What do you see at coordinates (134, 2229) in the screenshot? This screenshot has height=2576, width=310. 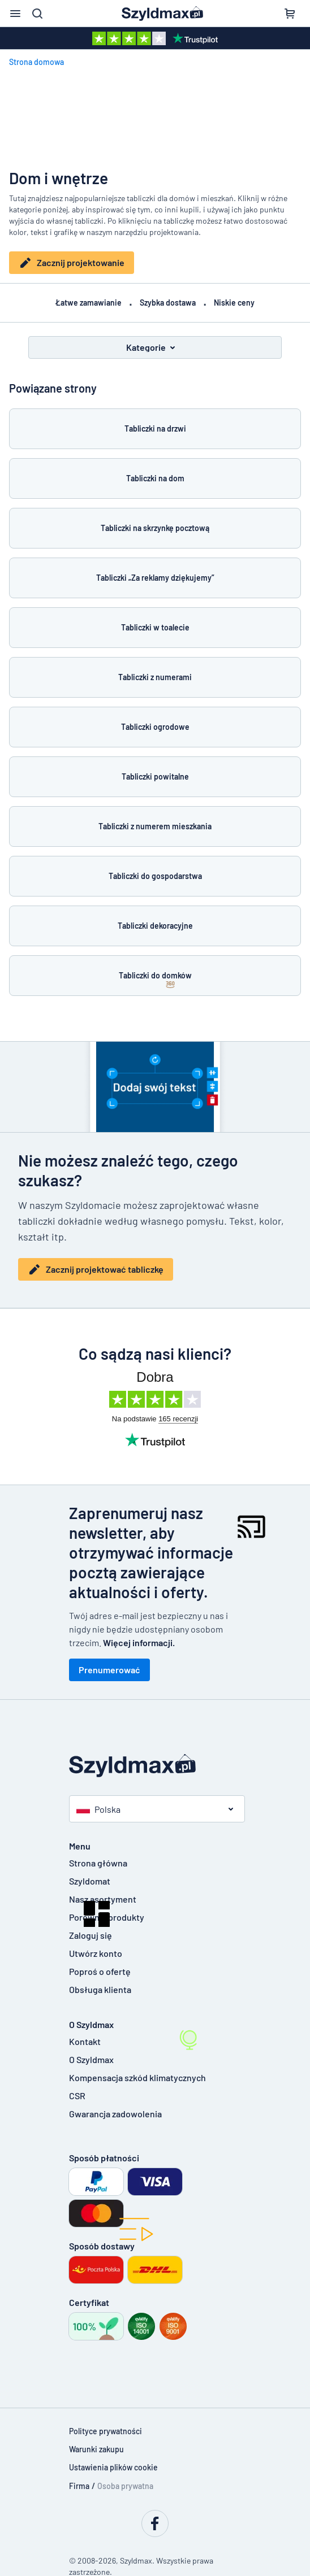 I see `view playback queue` at bounding box center [134, 2229].